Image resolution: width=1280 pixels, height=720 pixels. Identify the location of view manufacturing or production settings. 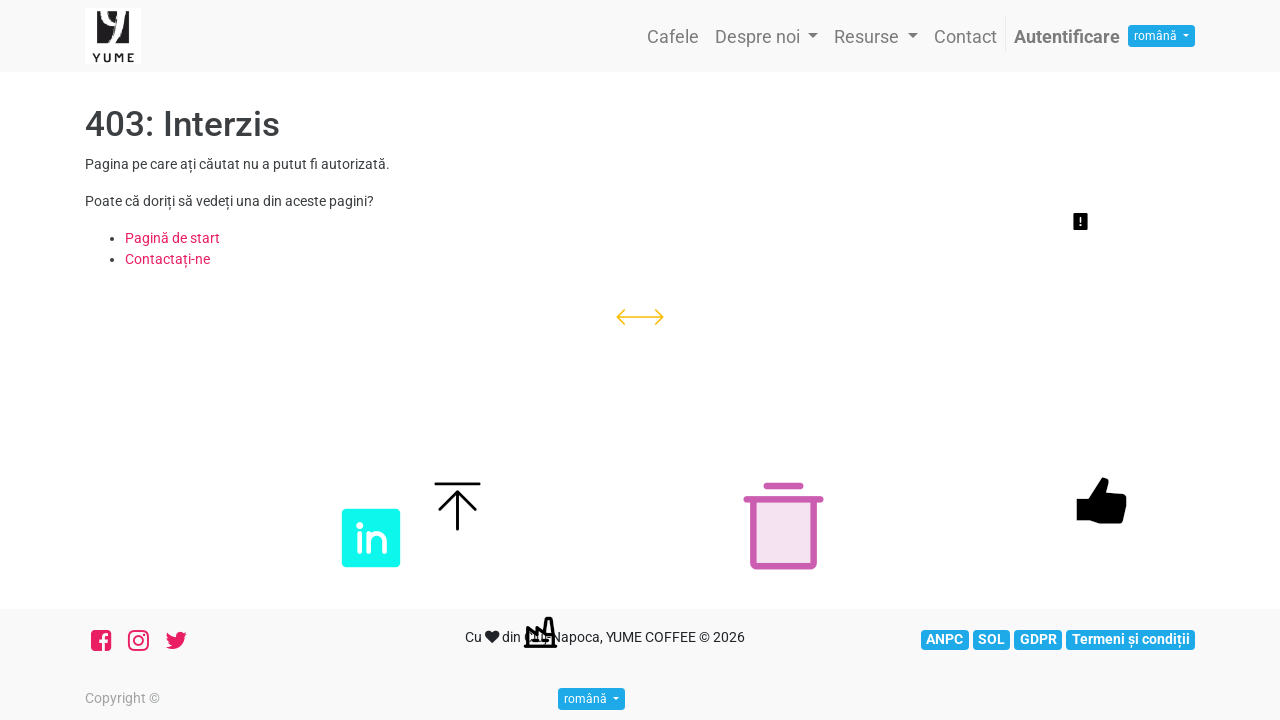
(540, 633).